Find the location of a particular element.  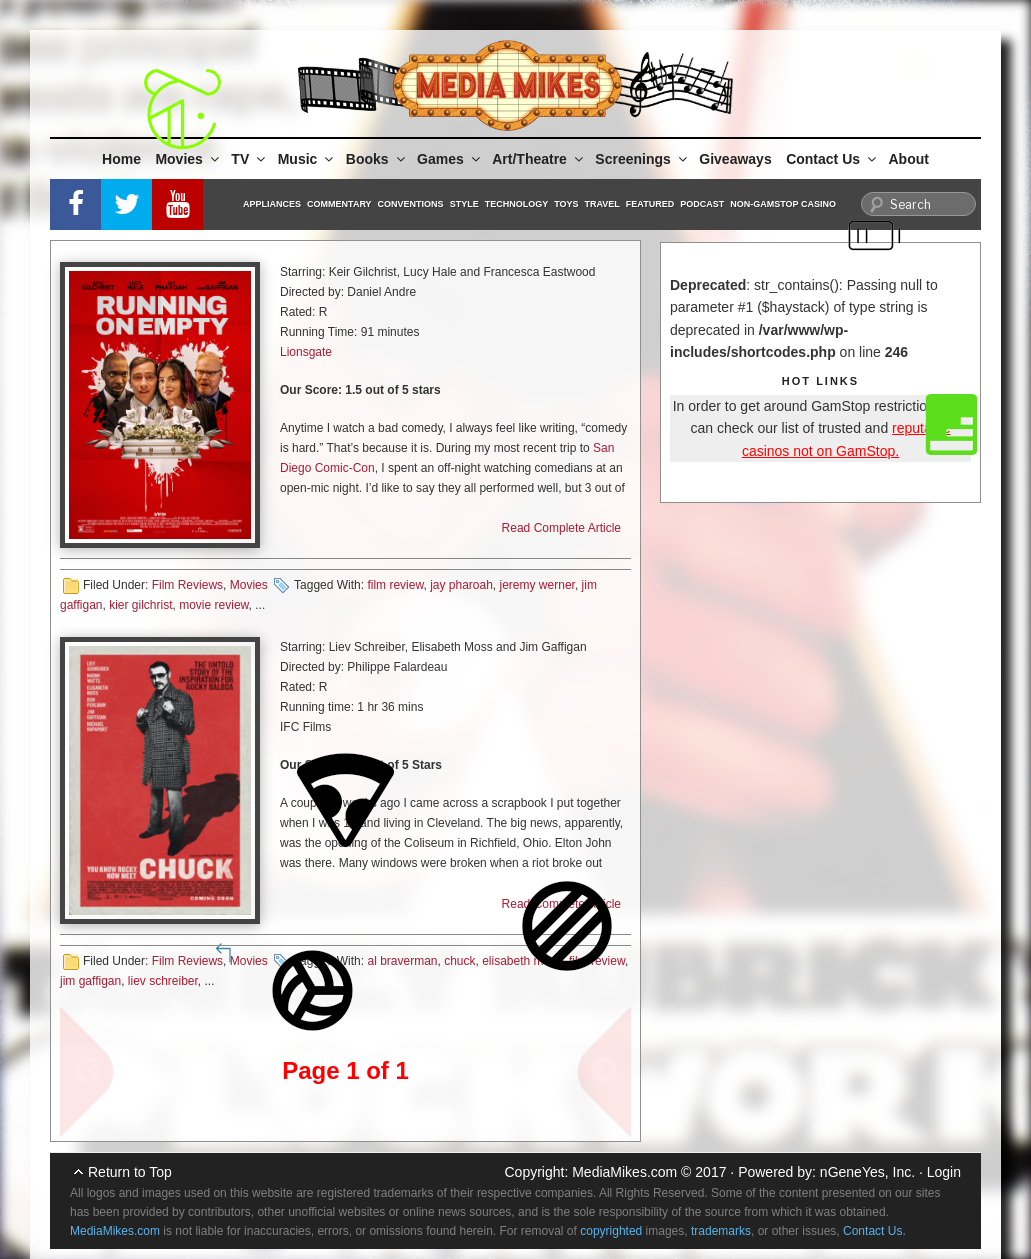

indicates stairs or stairway access is located at coordinates (951, 424).